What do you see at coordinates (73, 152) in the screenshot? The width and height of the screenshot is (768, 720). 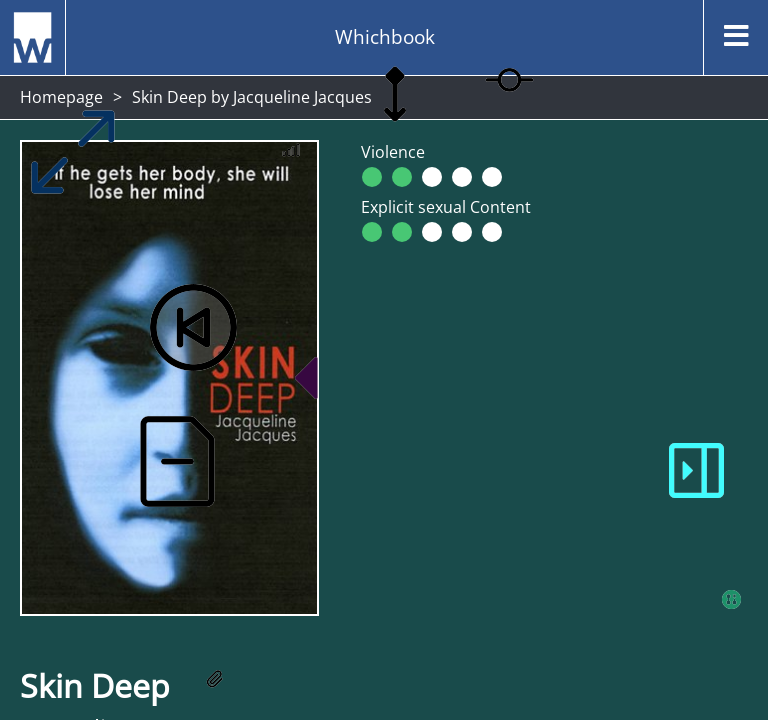 I see `maximize window to full screen` at bounding box center [73, 152].